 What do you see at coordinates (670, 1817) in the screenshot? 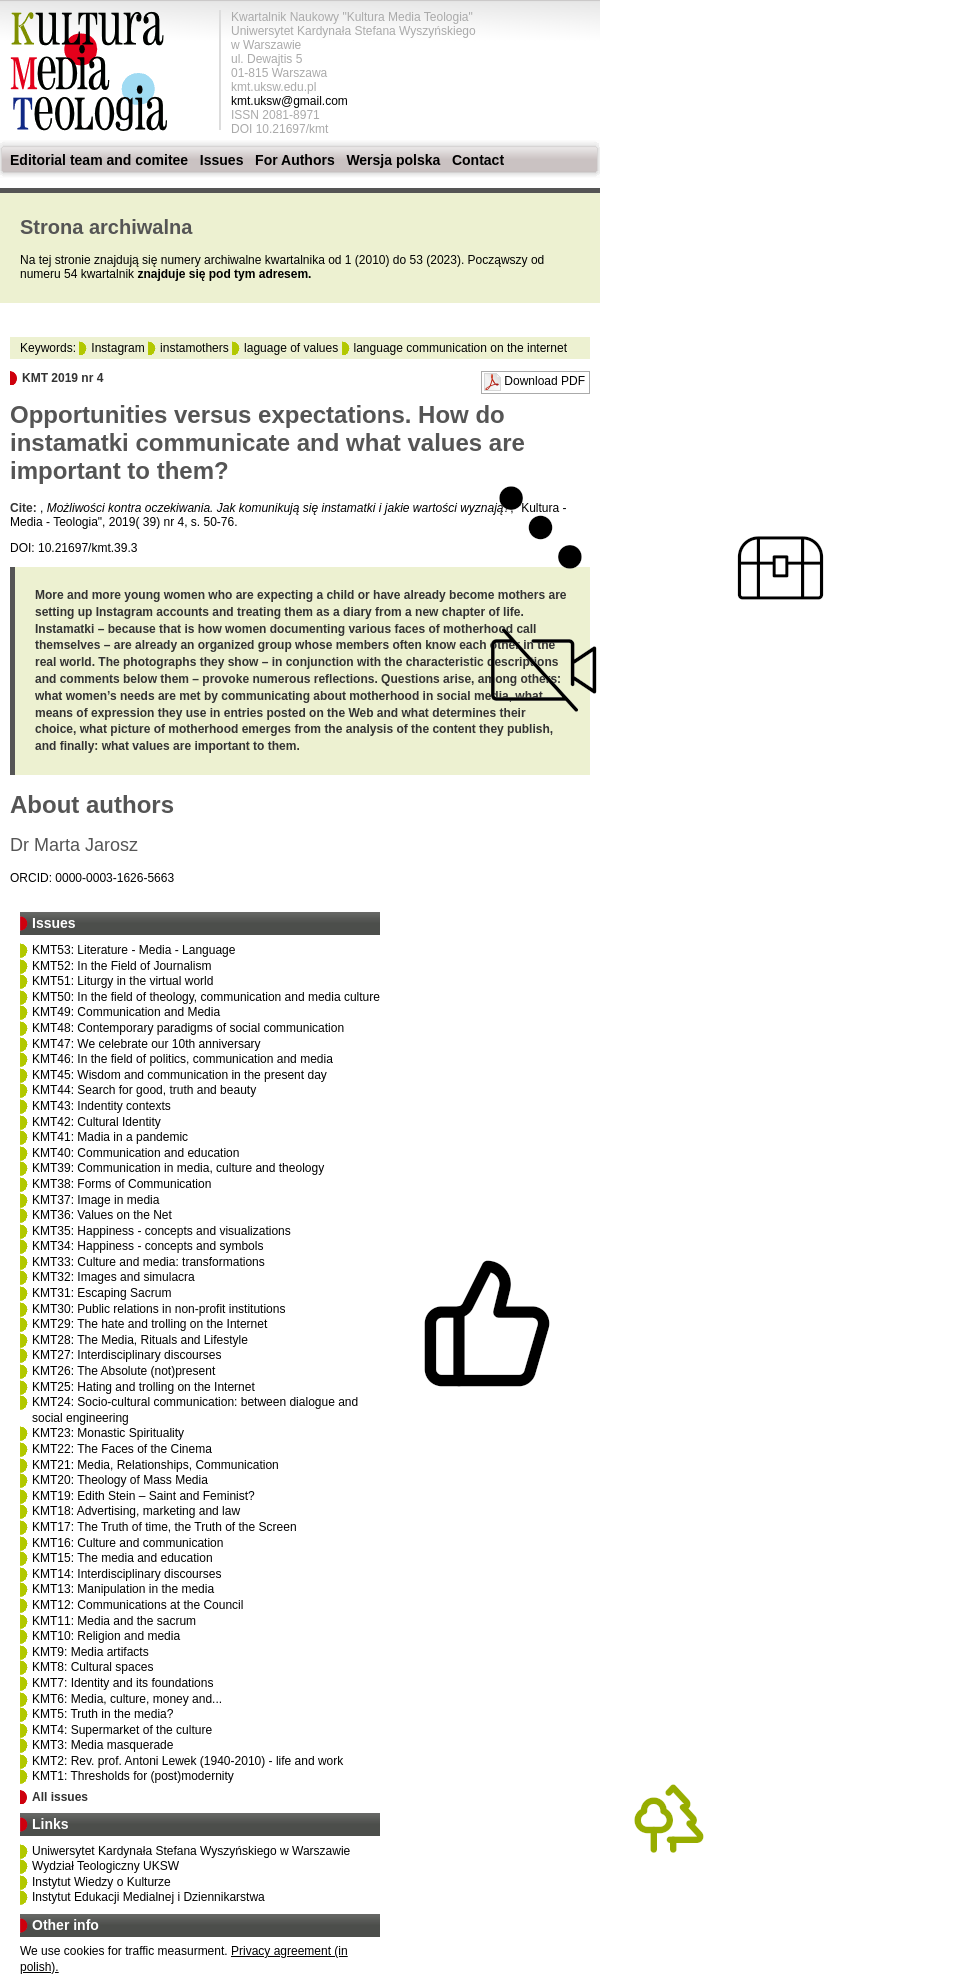
I see `view parks or natural areas nearby` at bounding box center [670, 1817].